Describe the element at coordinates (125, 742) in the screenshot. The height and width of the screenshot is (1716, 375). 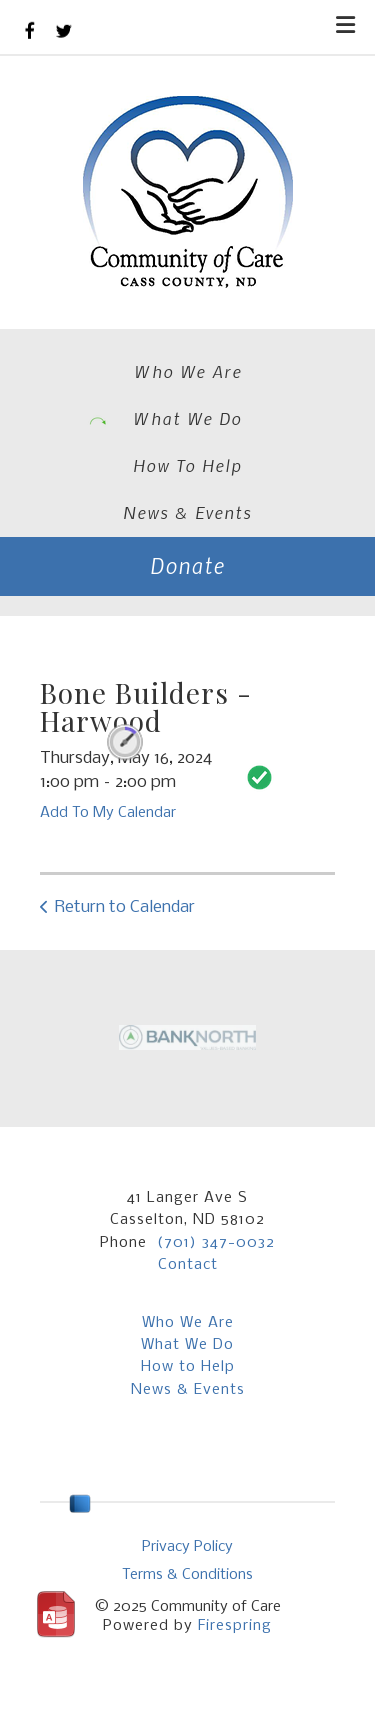
I see `open sysprof system profiler` at that location.